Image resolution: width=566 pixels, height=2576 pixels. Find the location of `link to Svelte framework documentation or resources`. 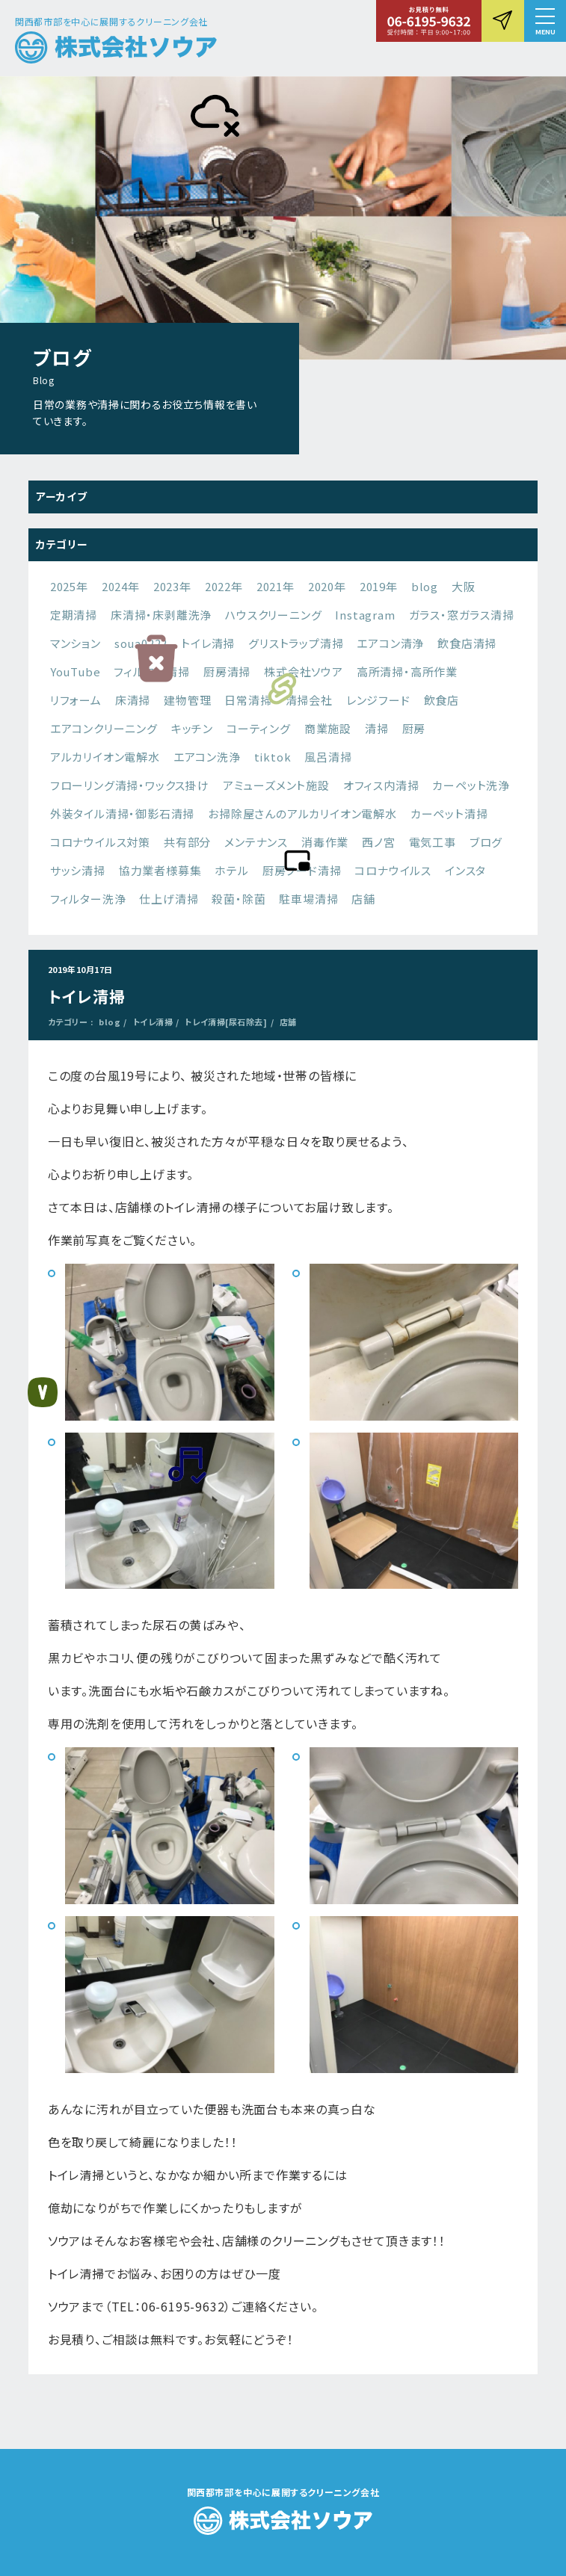

link to Svelte framework documentation or resources is located at coordinates (283, 688).